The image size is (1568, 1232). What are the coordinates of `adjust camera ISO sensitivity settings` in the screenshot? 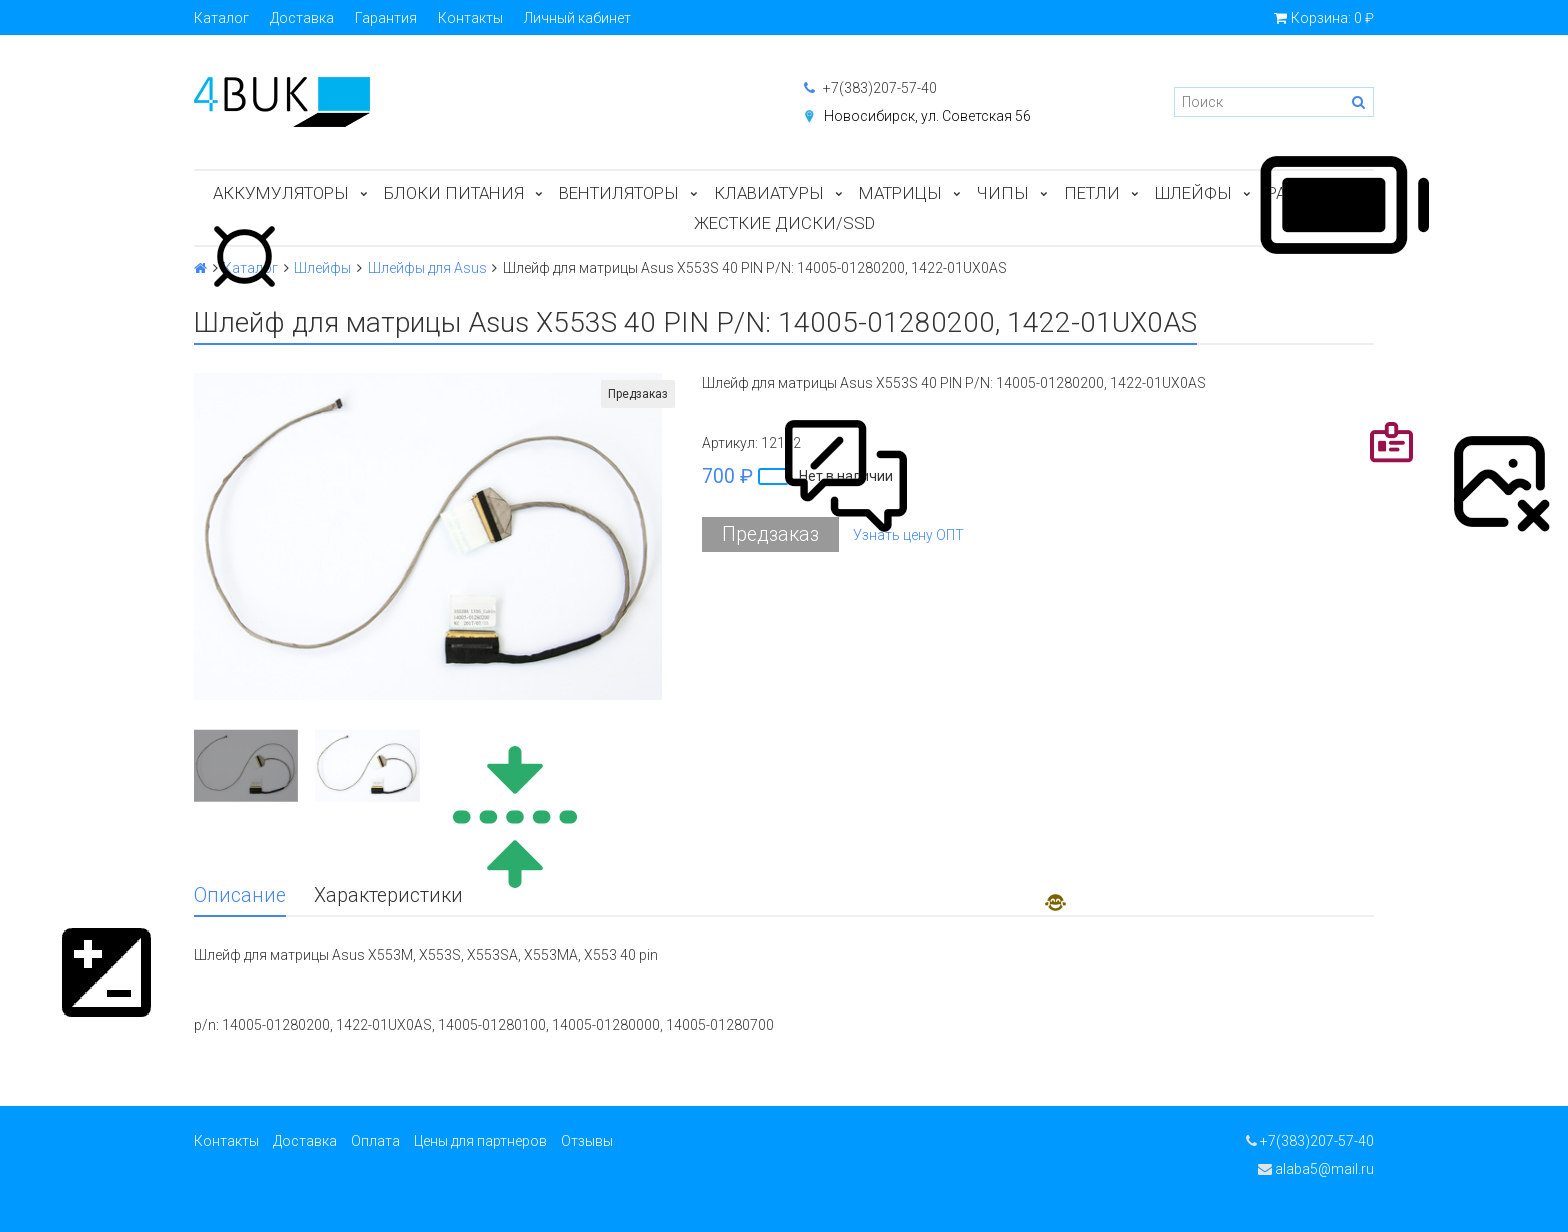 It's located at (106, 972).